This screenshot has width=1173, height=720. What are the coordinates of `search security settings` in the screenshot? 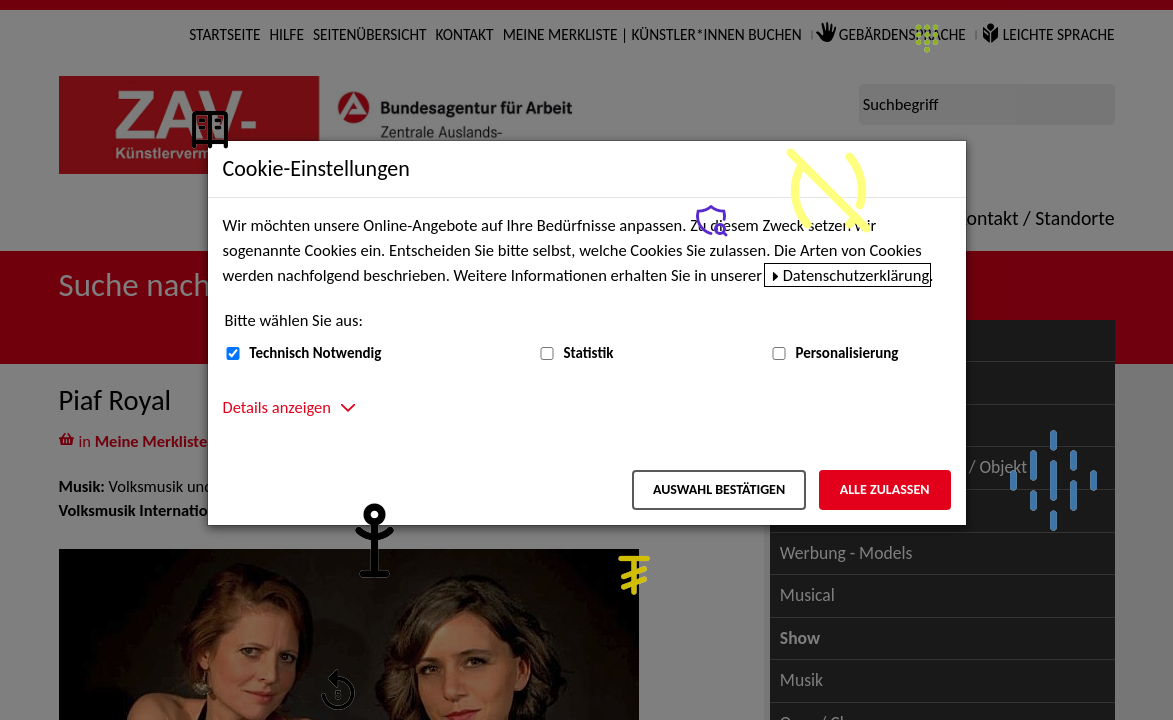 It's located at (711, 220).